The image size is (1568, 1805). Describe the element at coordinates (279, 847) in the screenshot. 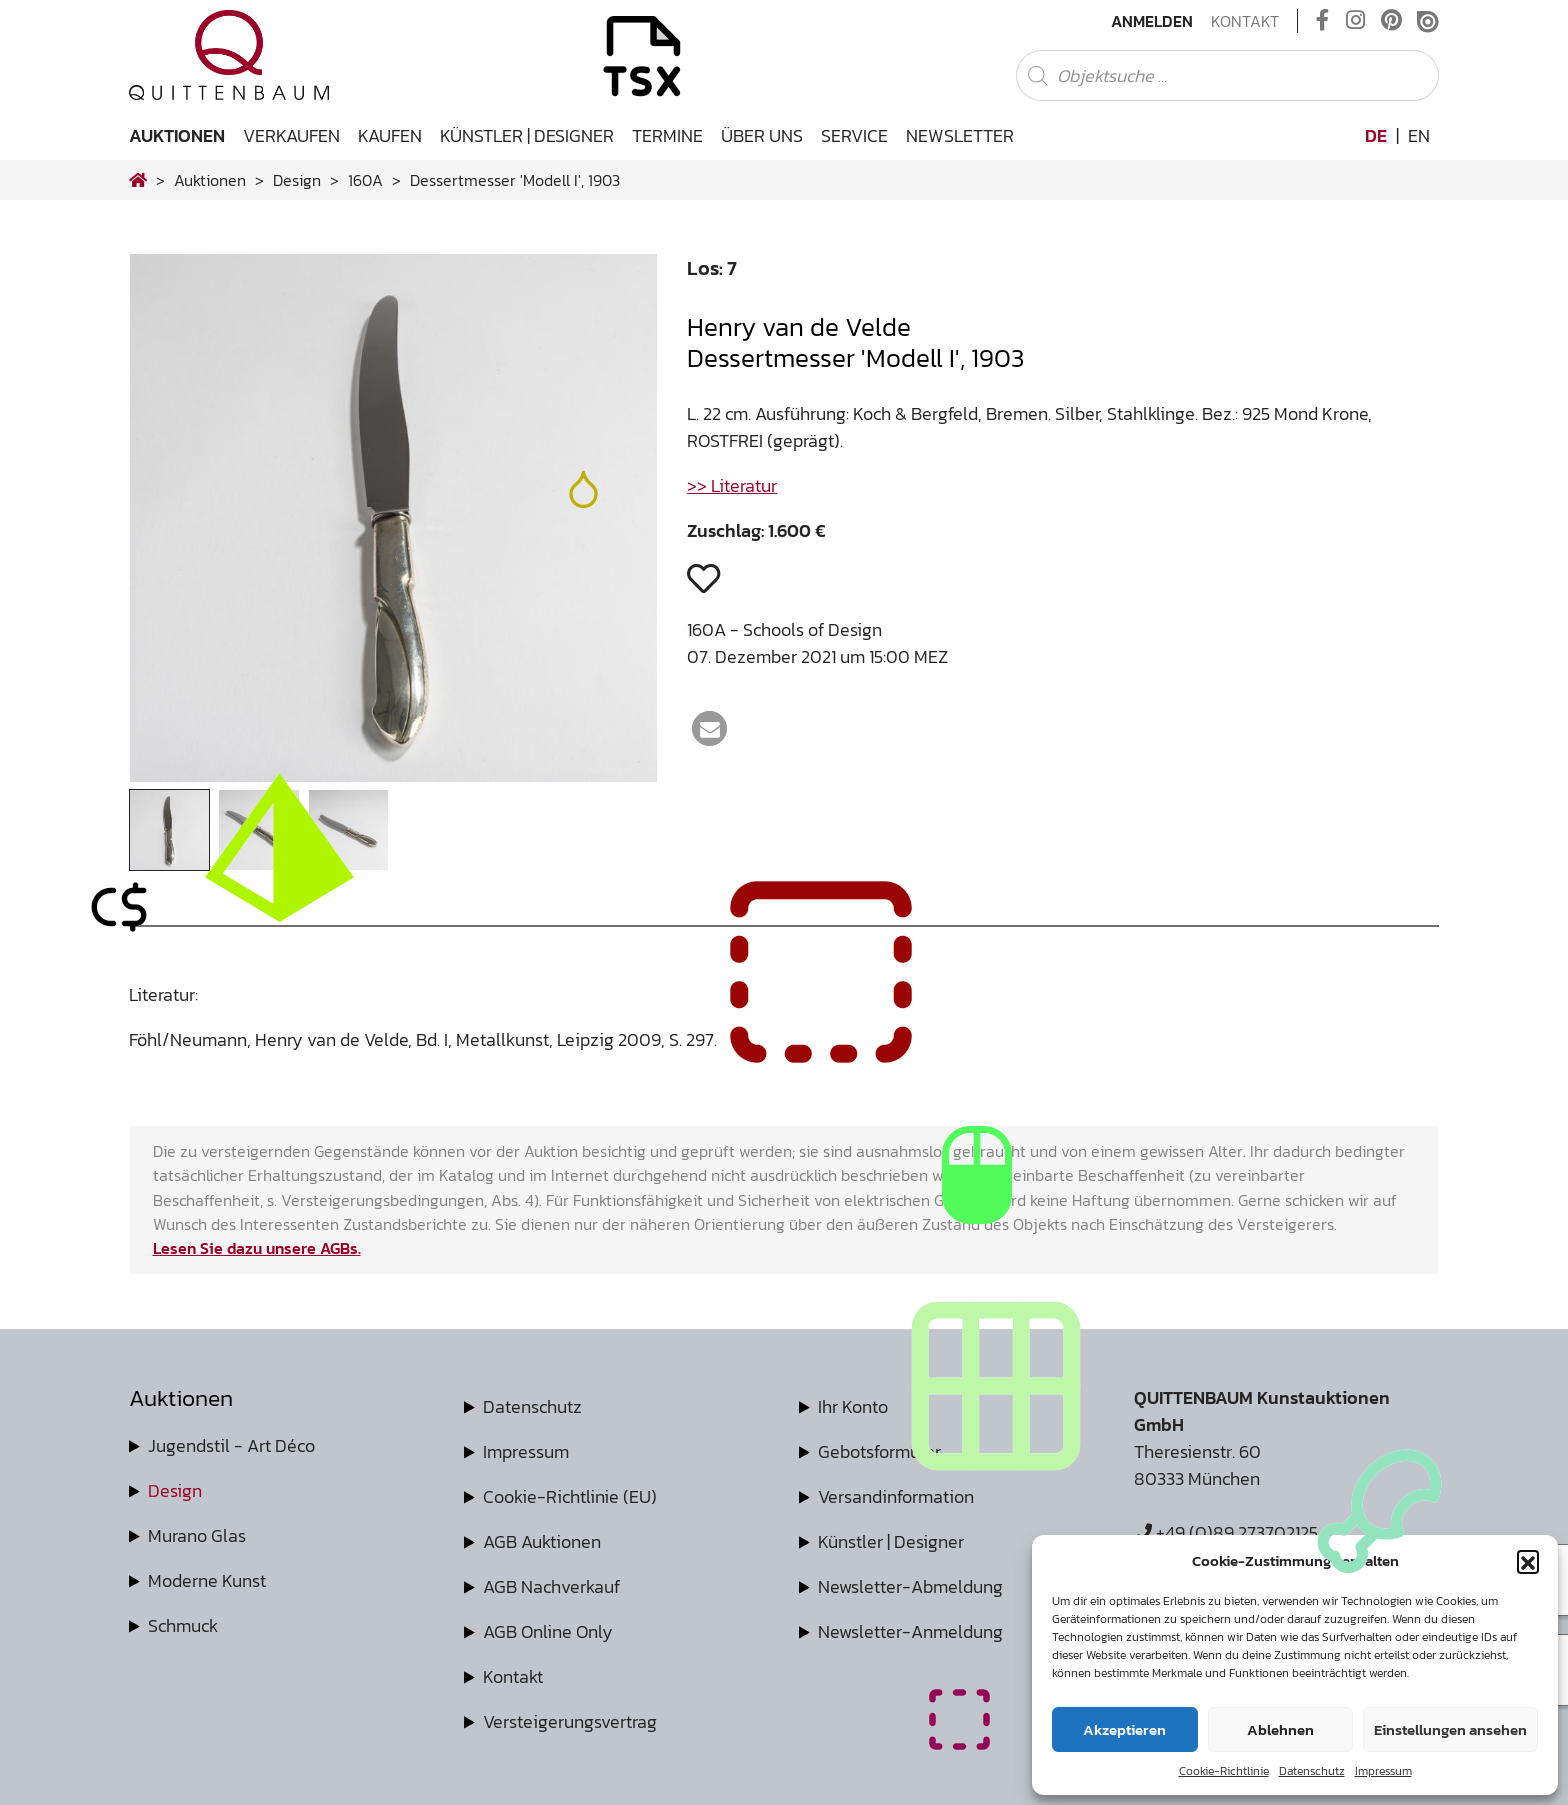

I see `access 3D modeling or rendering tools` at that location.